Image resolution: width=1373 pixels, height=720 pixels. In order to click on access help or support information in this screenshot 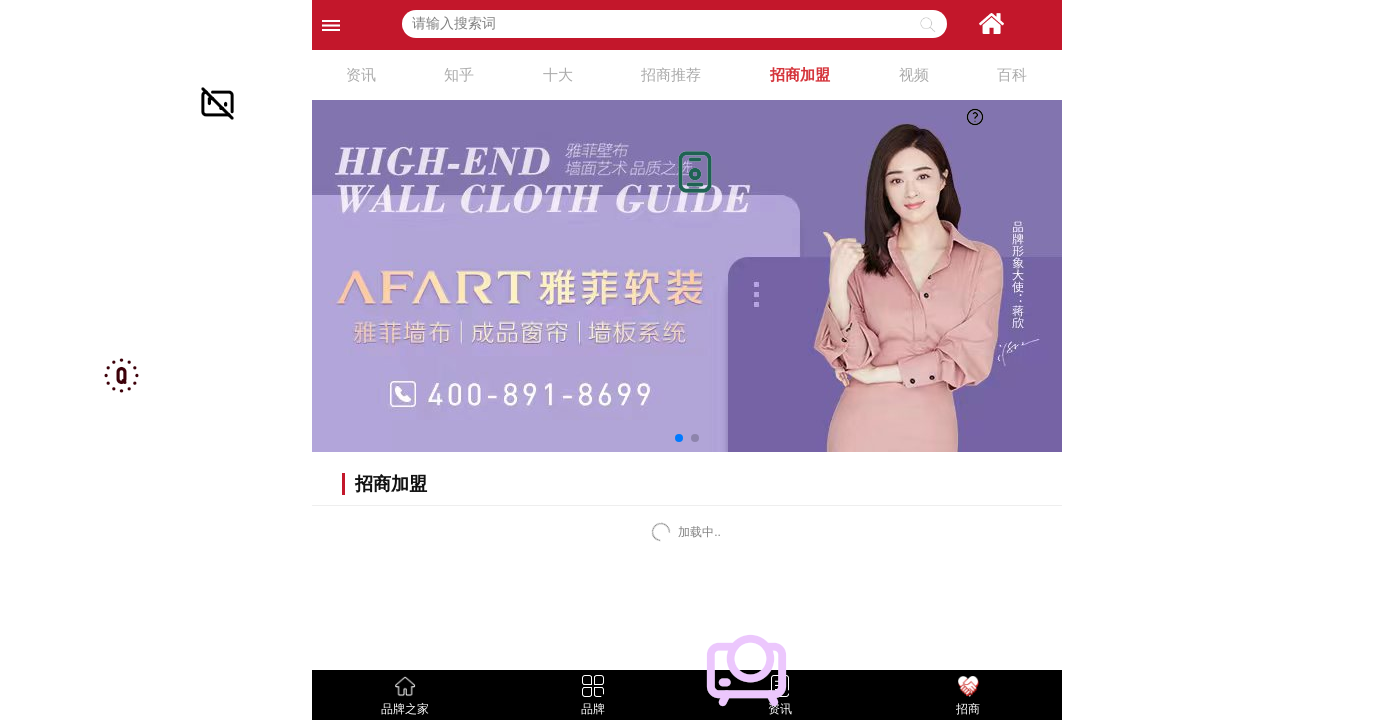, I will do `click(975, 117)`.